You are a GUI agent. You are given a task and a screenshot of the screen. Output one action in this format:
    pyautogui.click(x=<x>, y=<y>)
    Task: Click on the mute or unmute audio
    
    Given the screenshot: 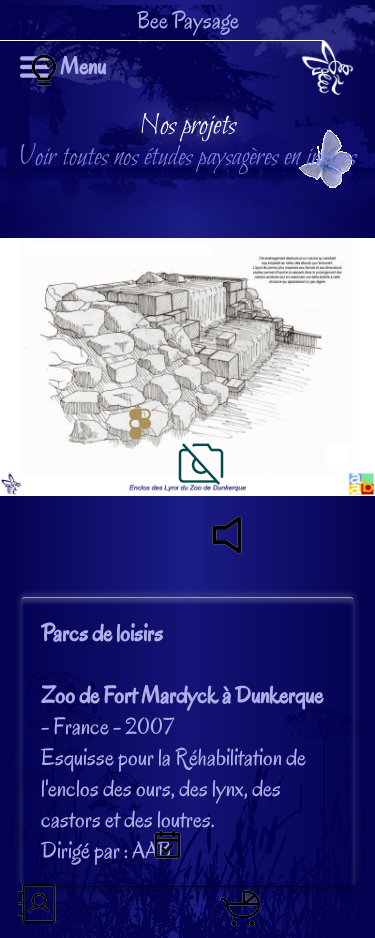 What is the action you would take?
    pyautogui.click(x=229, y=535)
    